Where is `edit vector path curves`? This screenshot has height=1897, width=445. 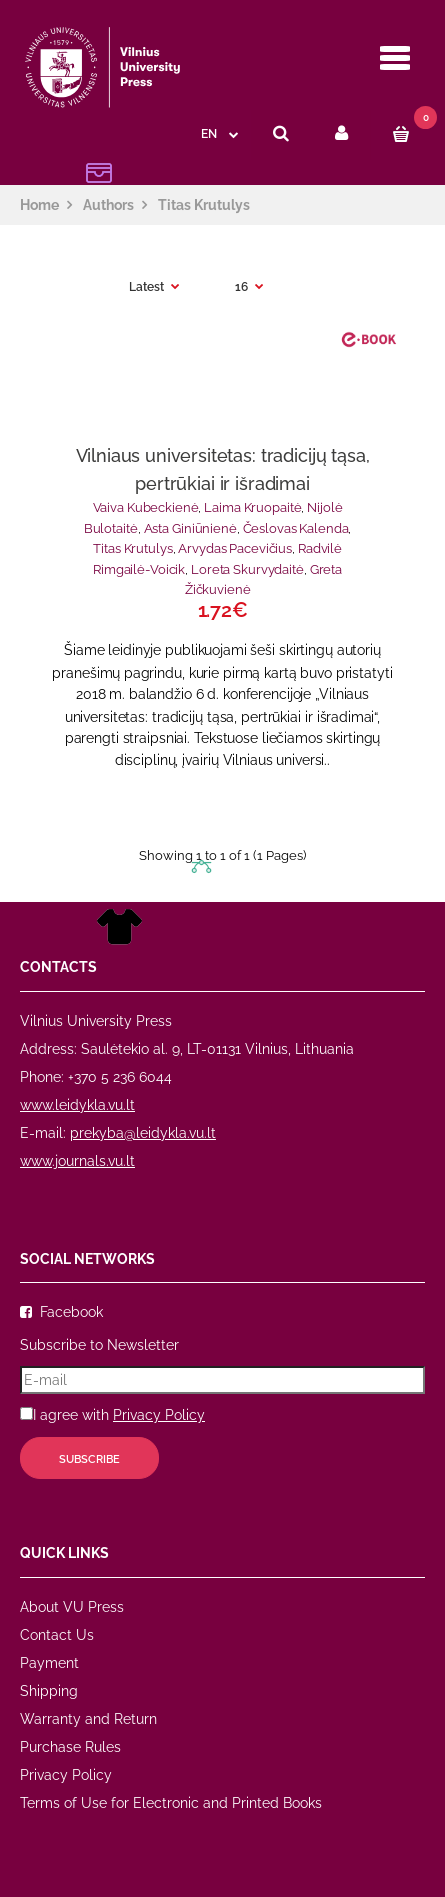
edit vector path curves is located at coordinates (201, 866).